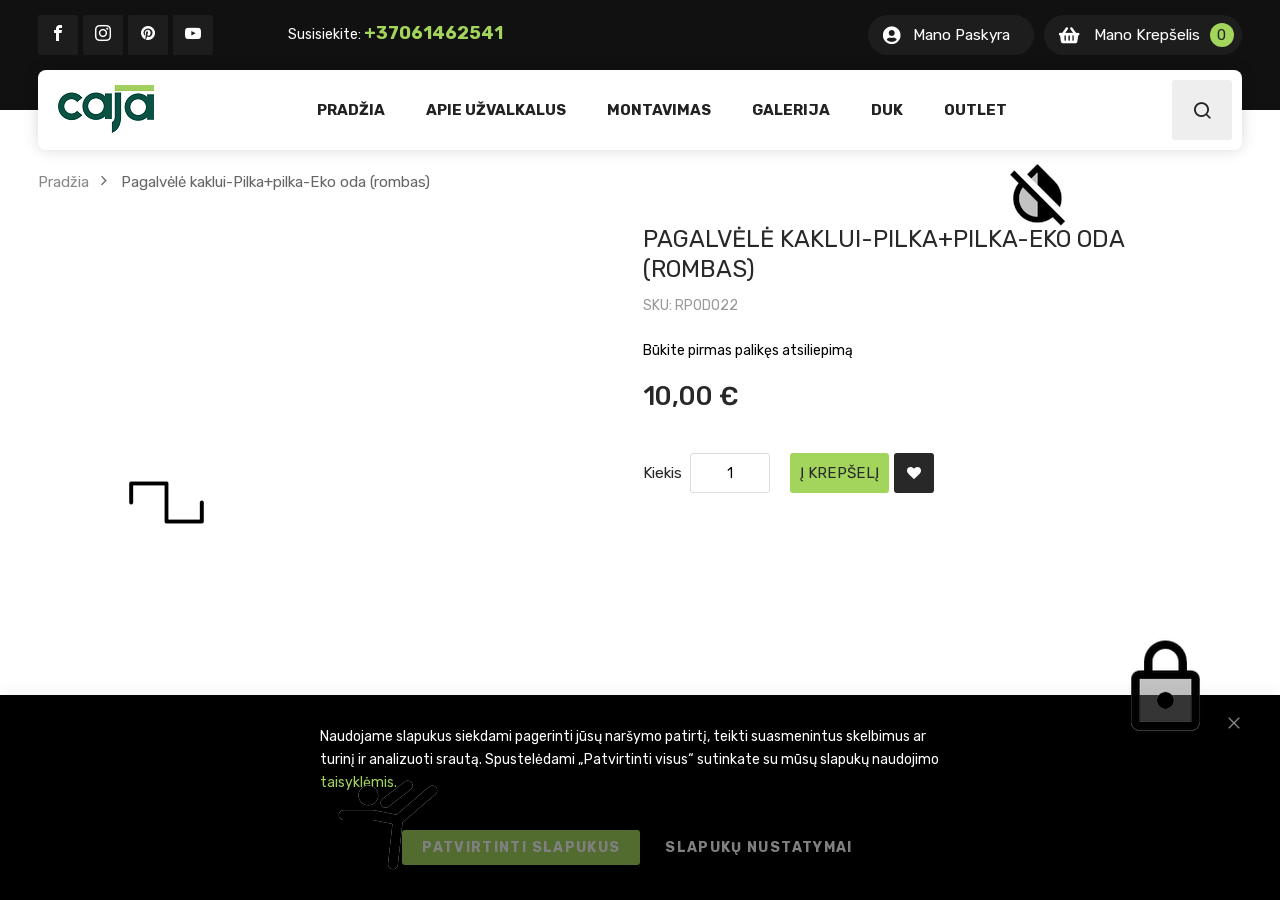  I want to click on disable color inversion mode, so click(1037, 193).